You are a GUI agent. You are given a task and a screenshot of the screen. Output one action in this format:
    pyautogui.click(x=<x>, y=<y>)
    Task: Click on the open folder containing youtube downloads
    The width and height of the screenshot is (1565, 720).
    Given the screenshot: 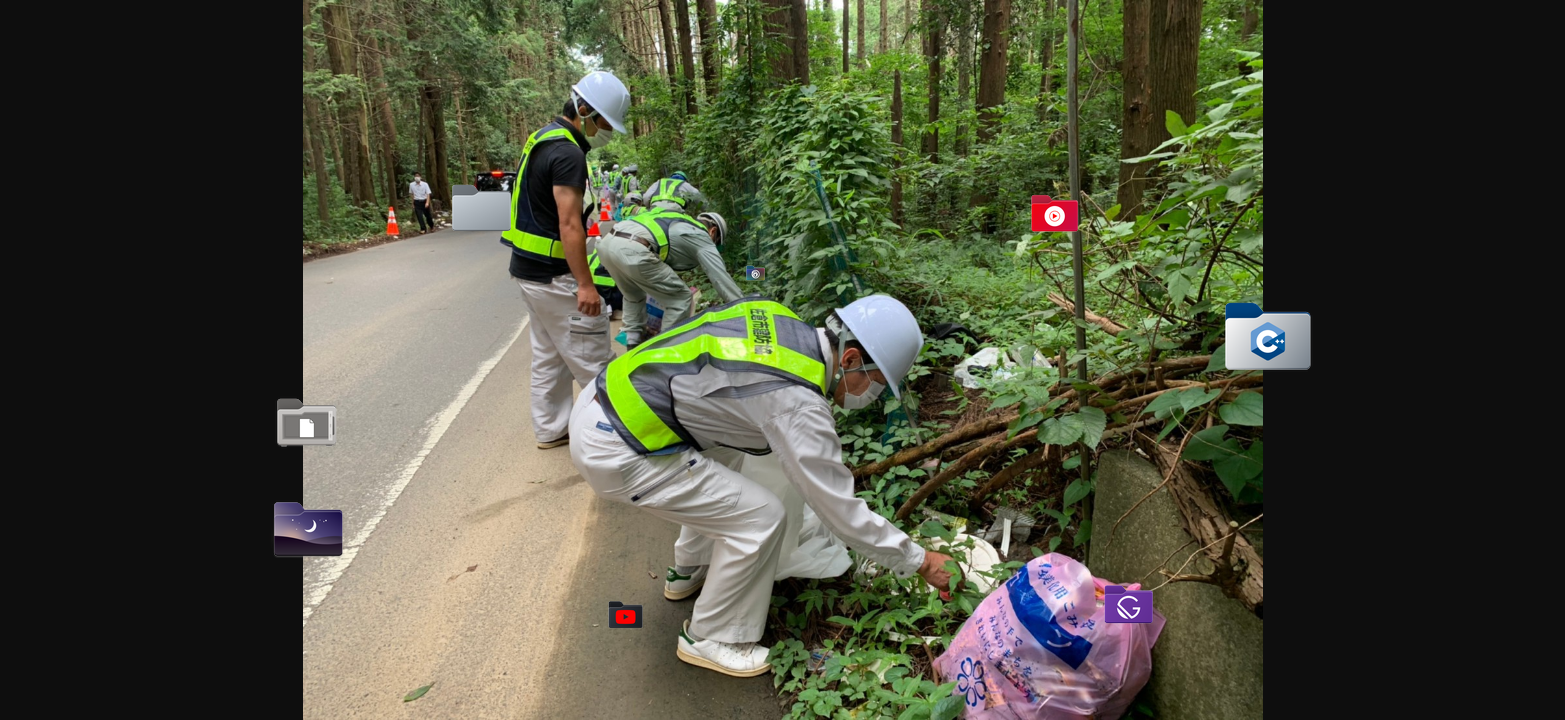 What is the action you would take?
    pyautogui.click(x=625, y=615)
    